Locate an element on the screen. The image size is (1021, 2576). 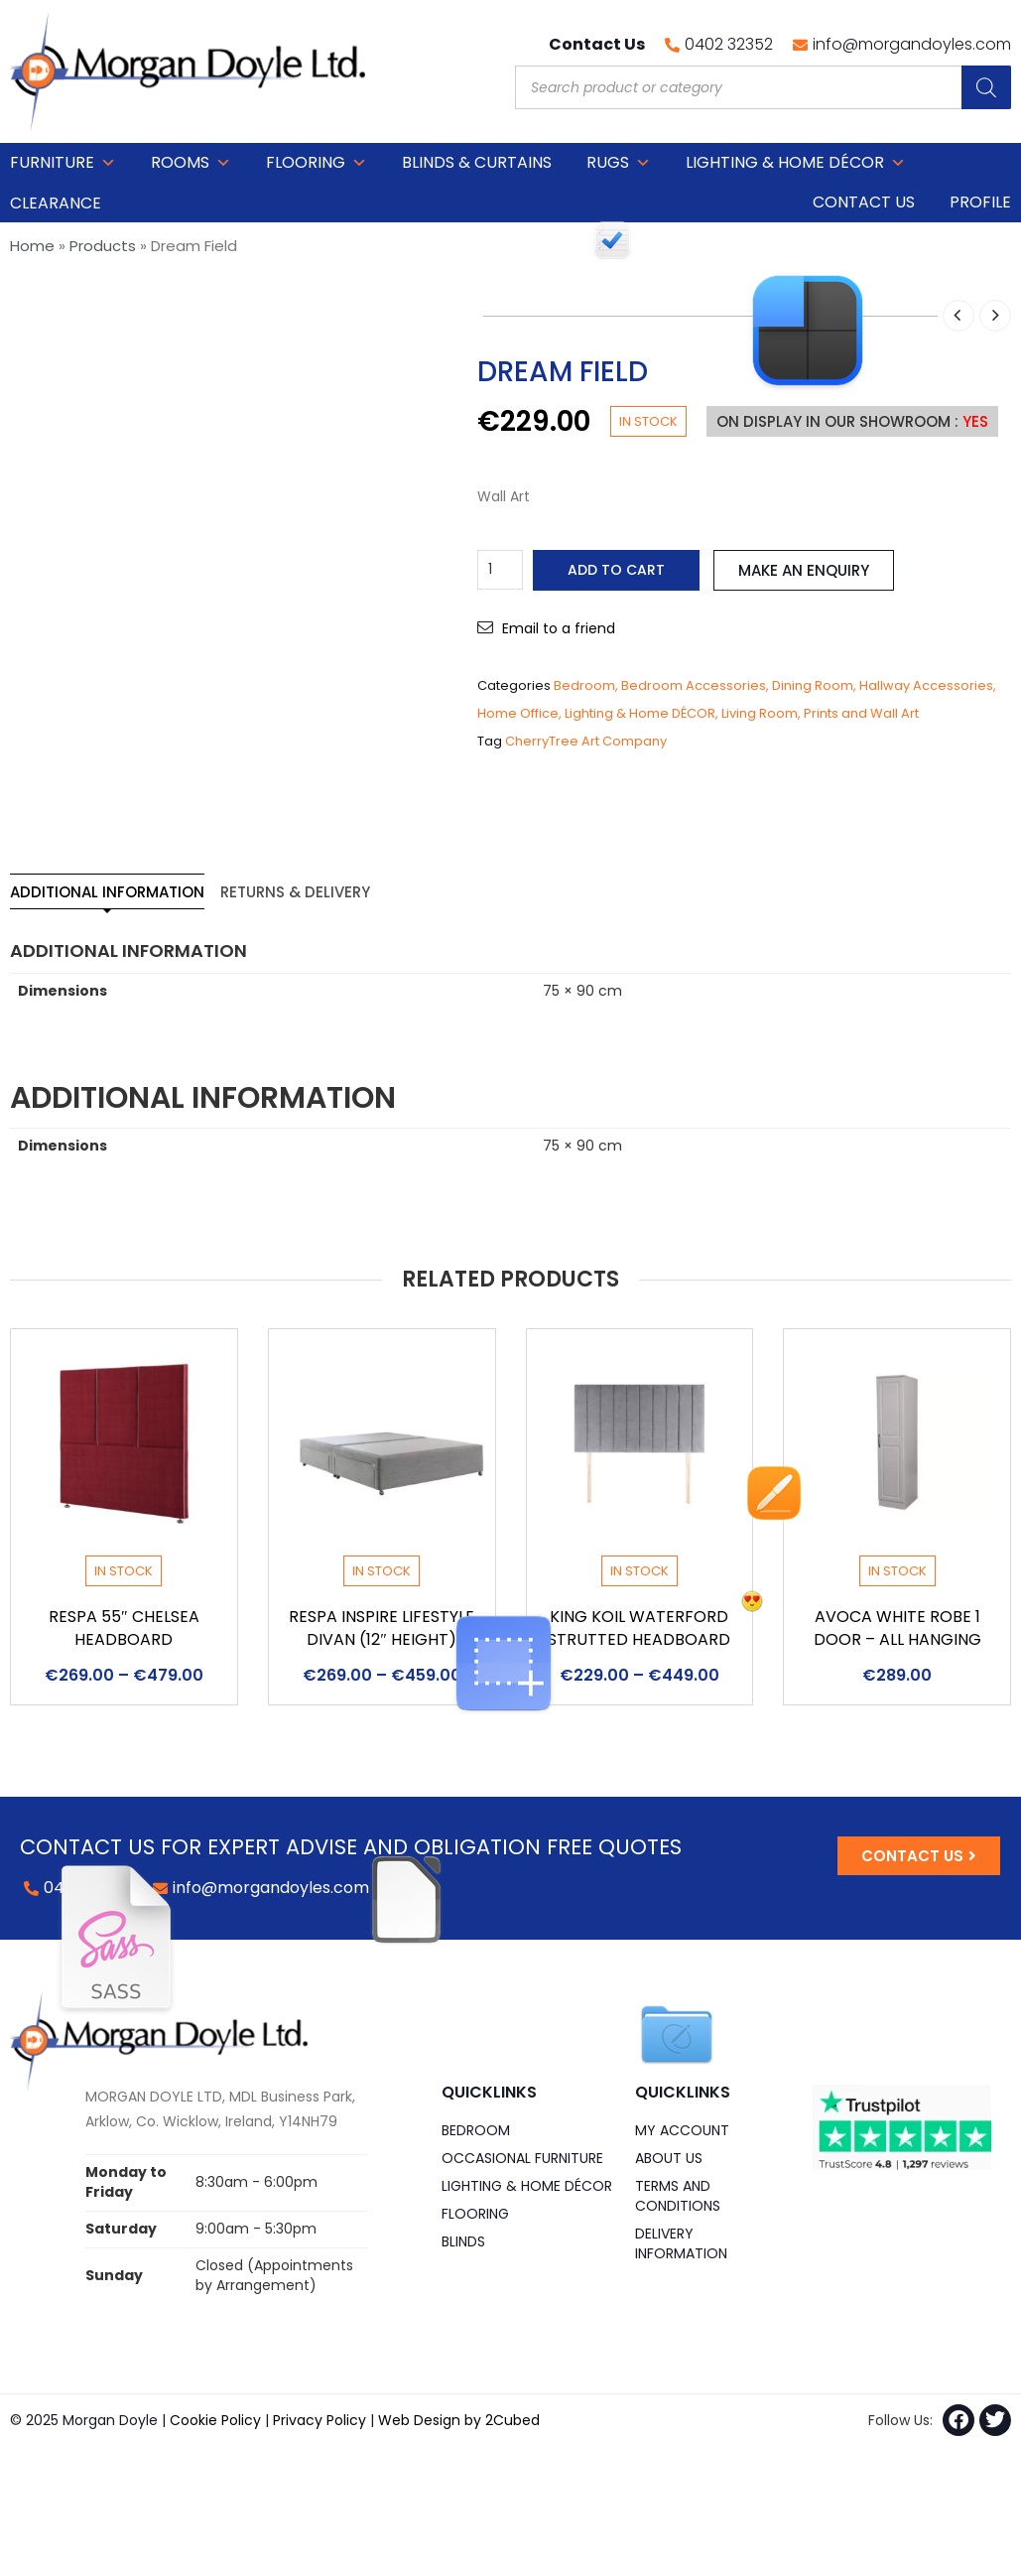
open agenda task management app is located at coordinates (612, 240).